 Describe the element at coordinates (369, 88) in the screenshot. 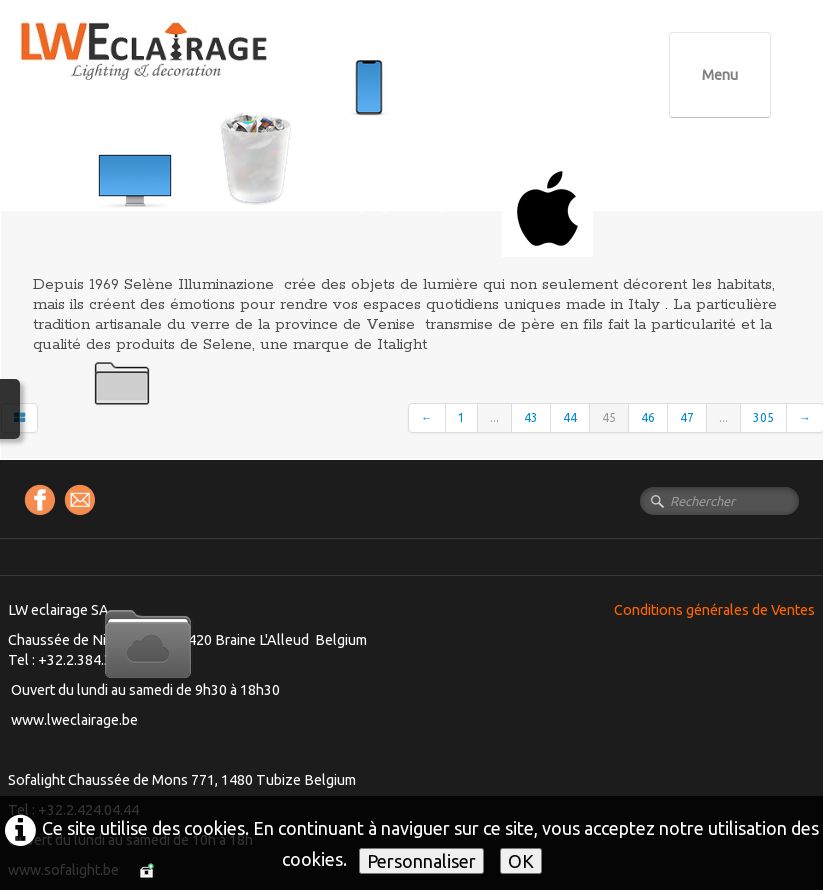

I see `iPhone 11 Pro device icon` at that location.